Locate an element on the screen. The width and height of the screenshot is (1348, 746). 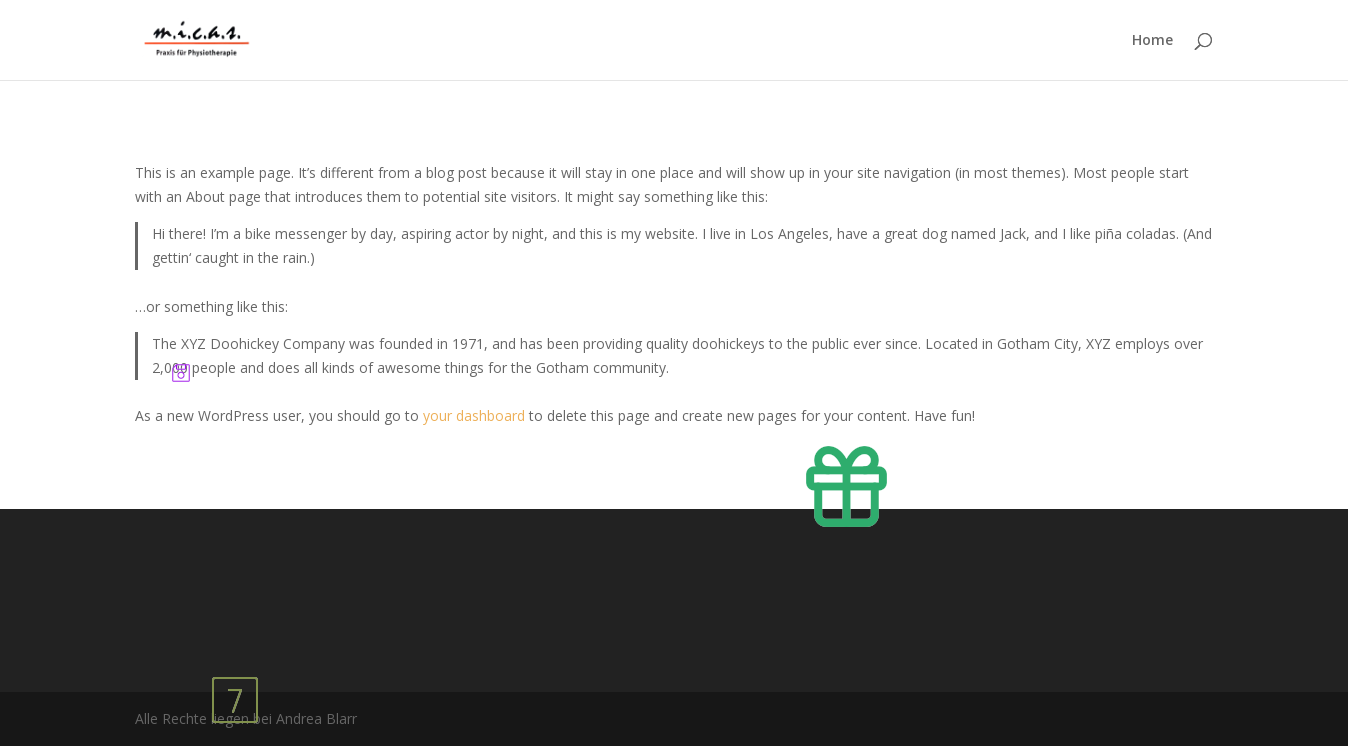
save current file or document is located at coordinates (181, 373).